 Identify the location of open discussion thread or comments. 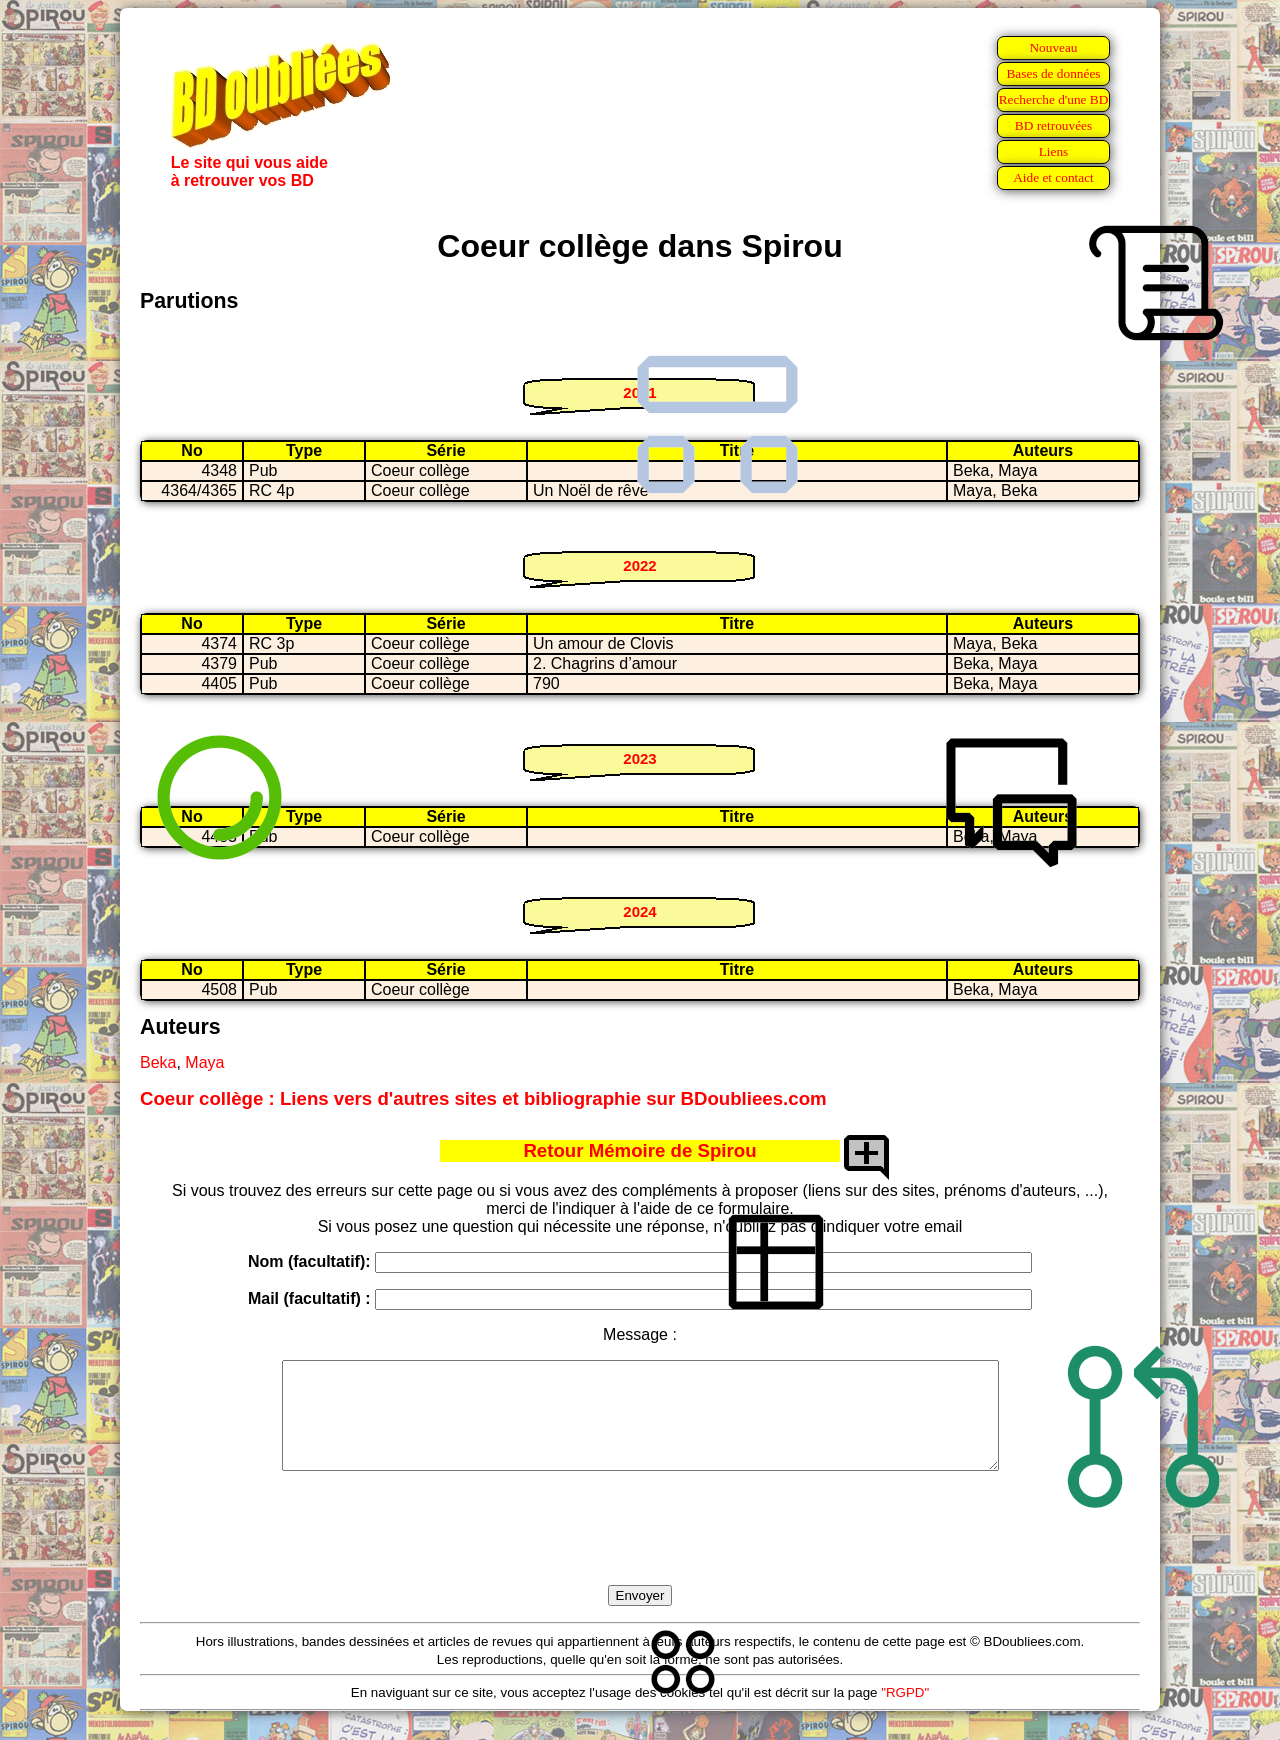
(1011, 803).